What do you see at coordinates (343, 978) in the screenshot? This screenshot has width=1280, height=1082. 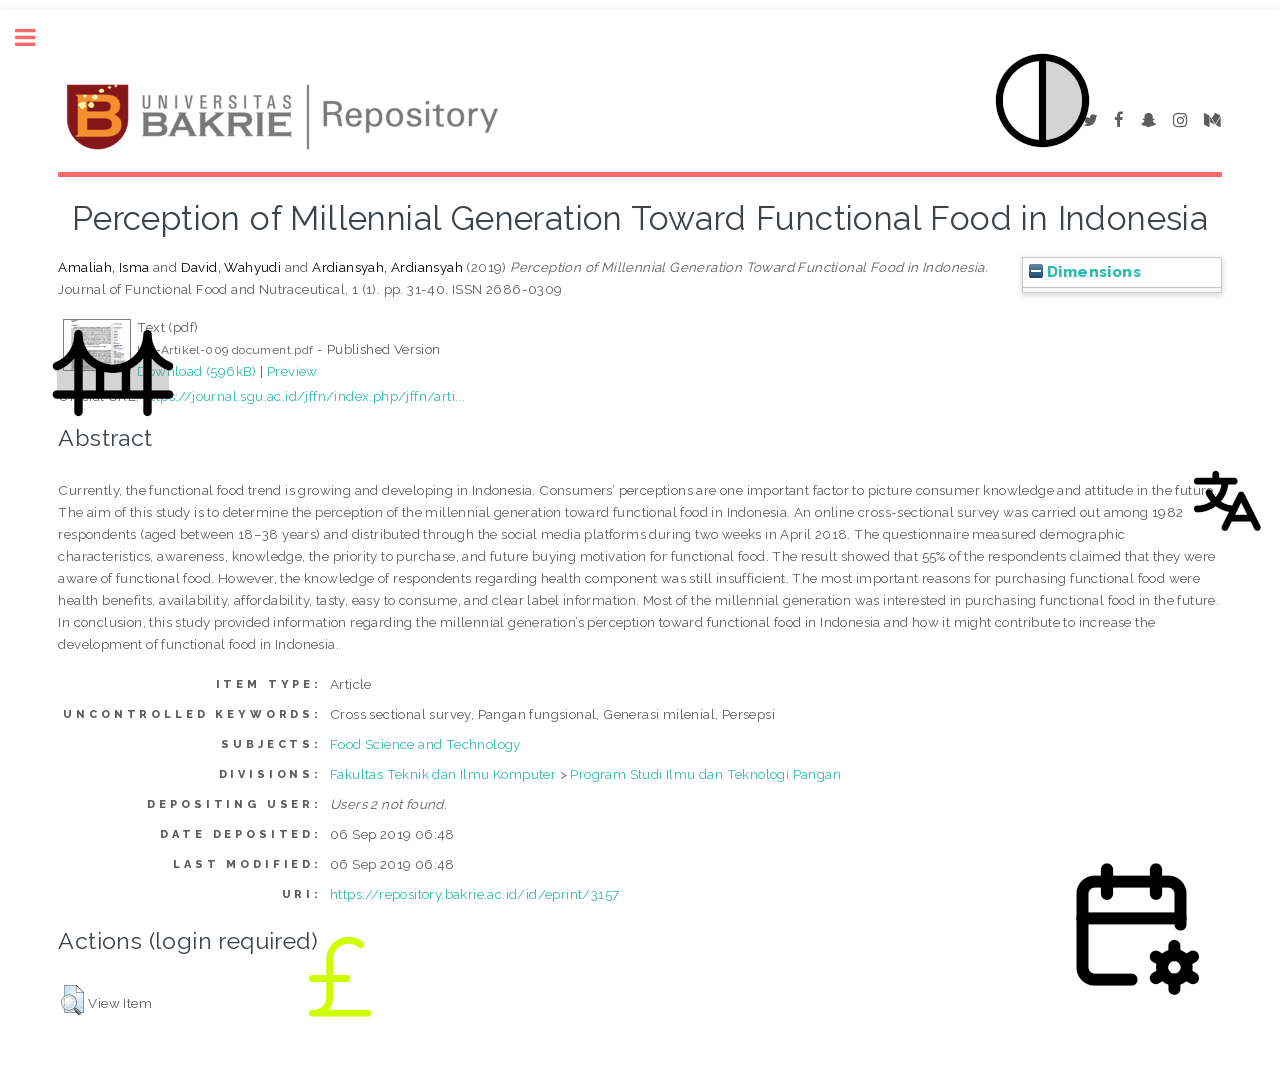 I see `indicates british pound sterling currency` at bounding box center [343, 978].